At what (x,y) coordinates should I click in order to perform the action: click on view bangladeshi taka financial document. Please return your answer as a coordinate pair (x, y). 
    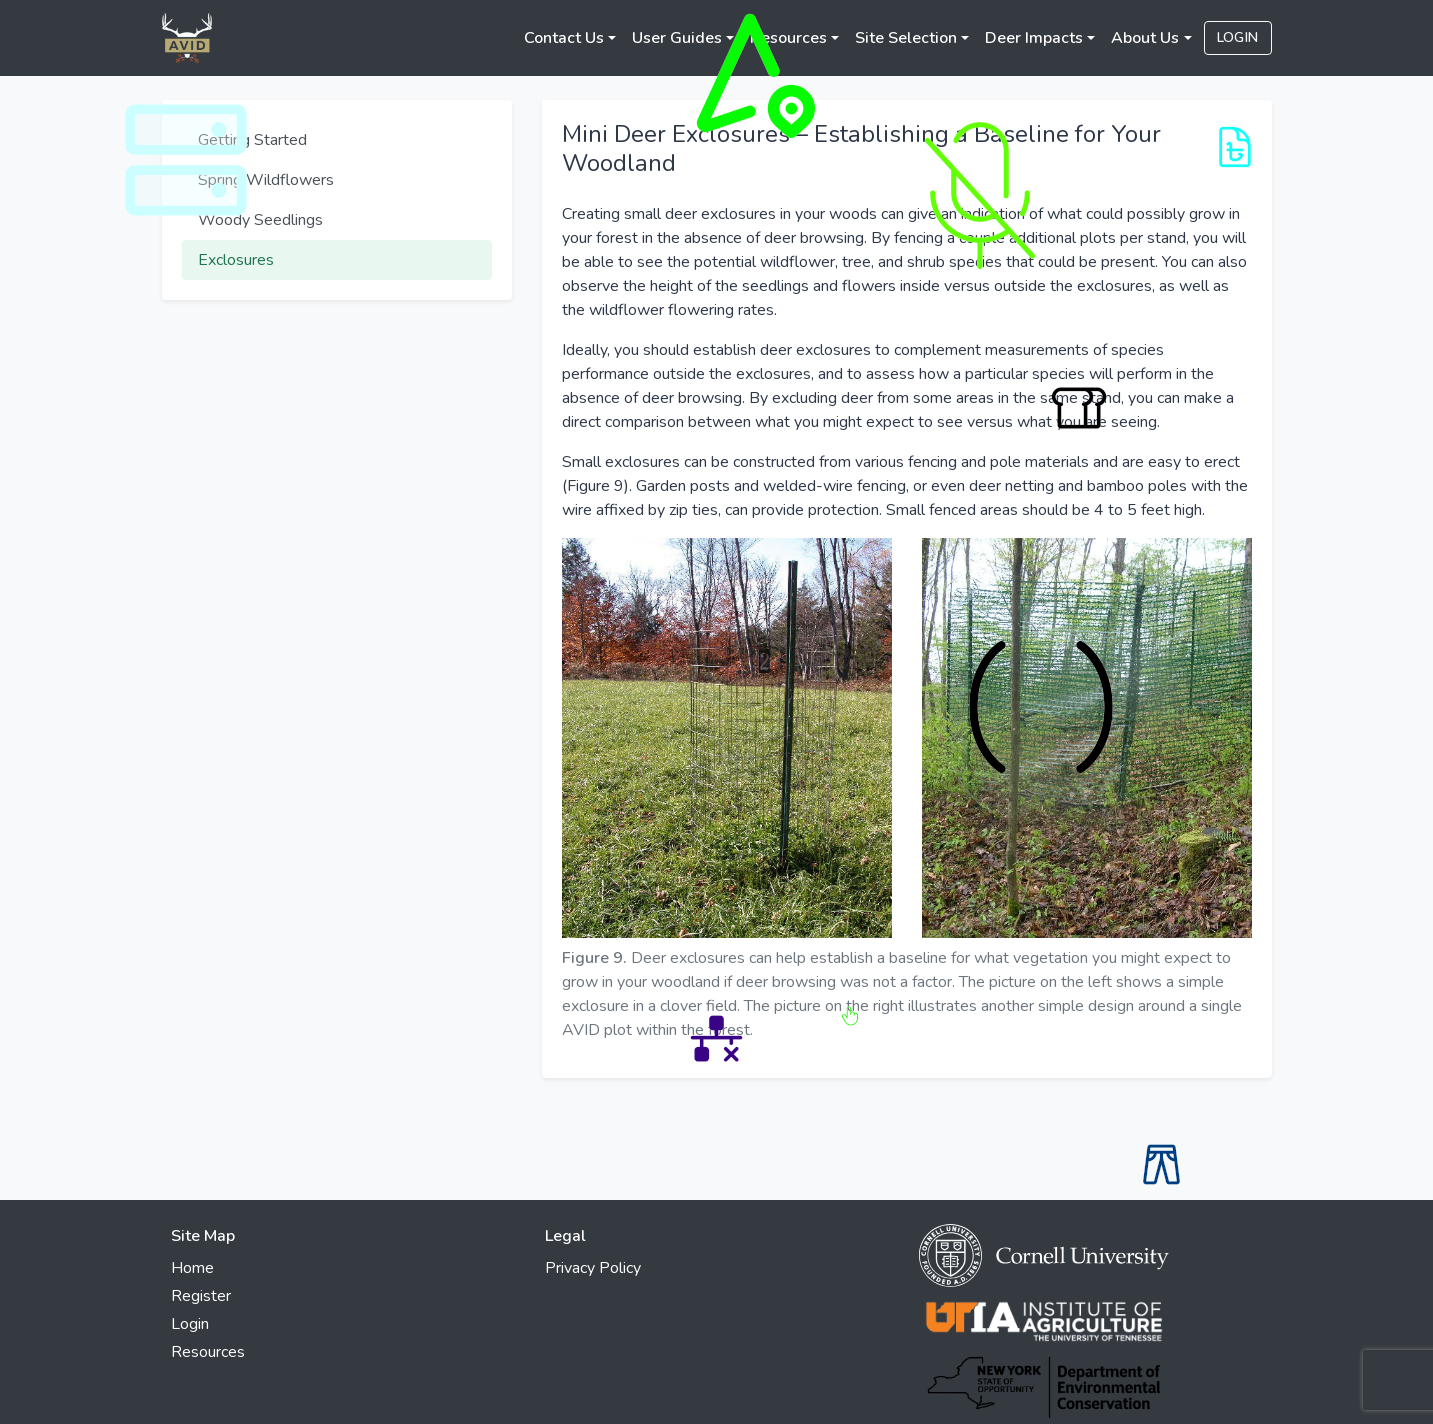
    Looking at the image, I should click on (1235, 147).